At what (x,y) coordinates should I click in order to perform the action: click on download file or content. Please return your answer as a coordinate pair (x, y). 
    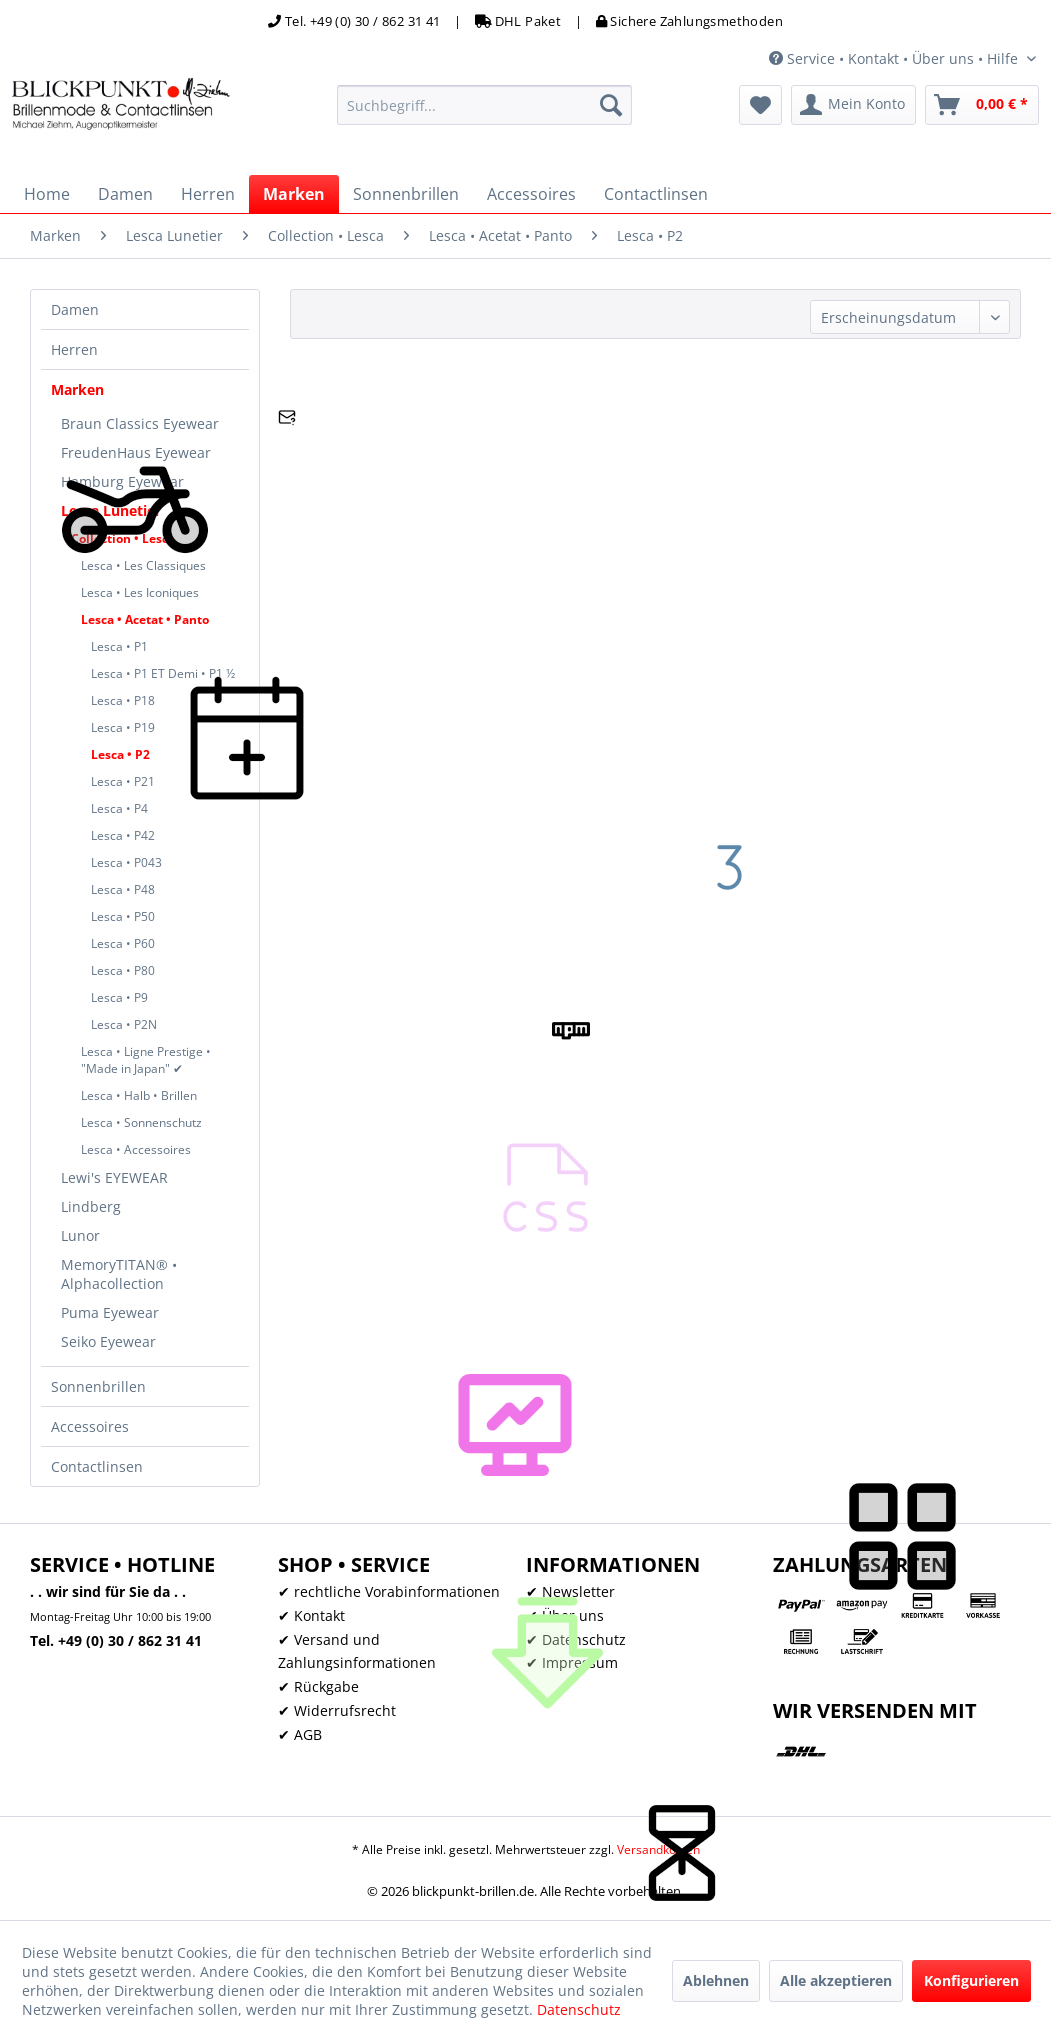
    Looking at the image, I should click on (547, 1648).